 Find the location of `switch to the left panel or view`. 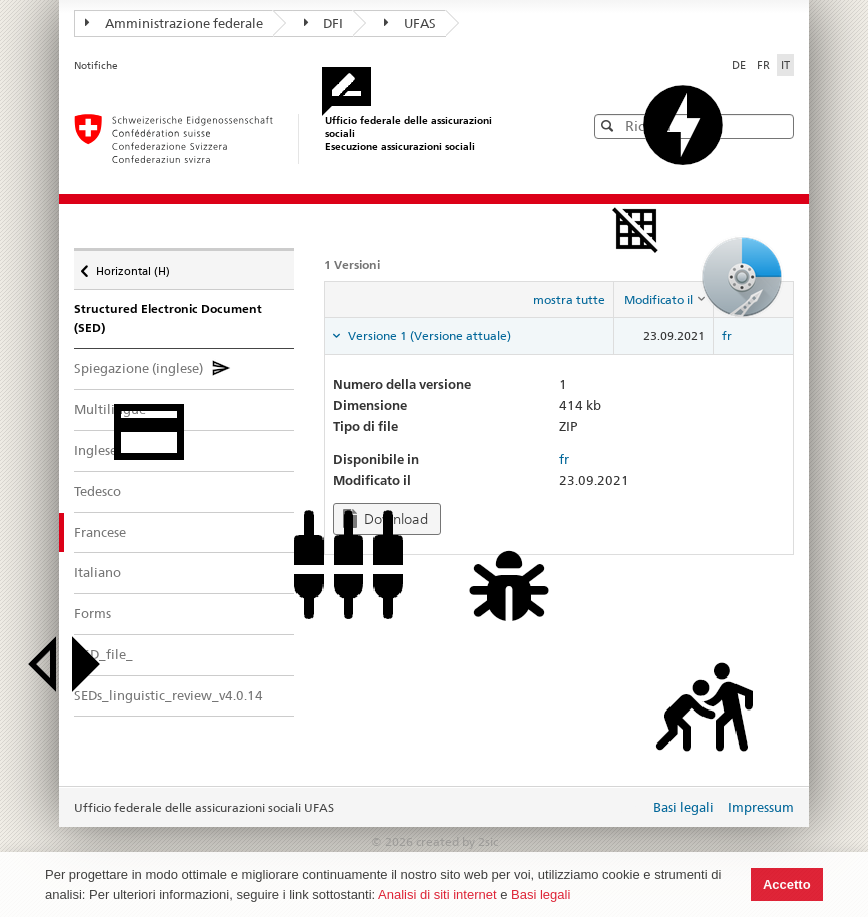

switch to the left panel or view is located at coordinates (64, 664).